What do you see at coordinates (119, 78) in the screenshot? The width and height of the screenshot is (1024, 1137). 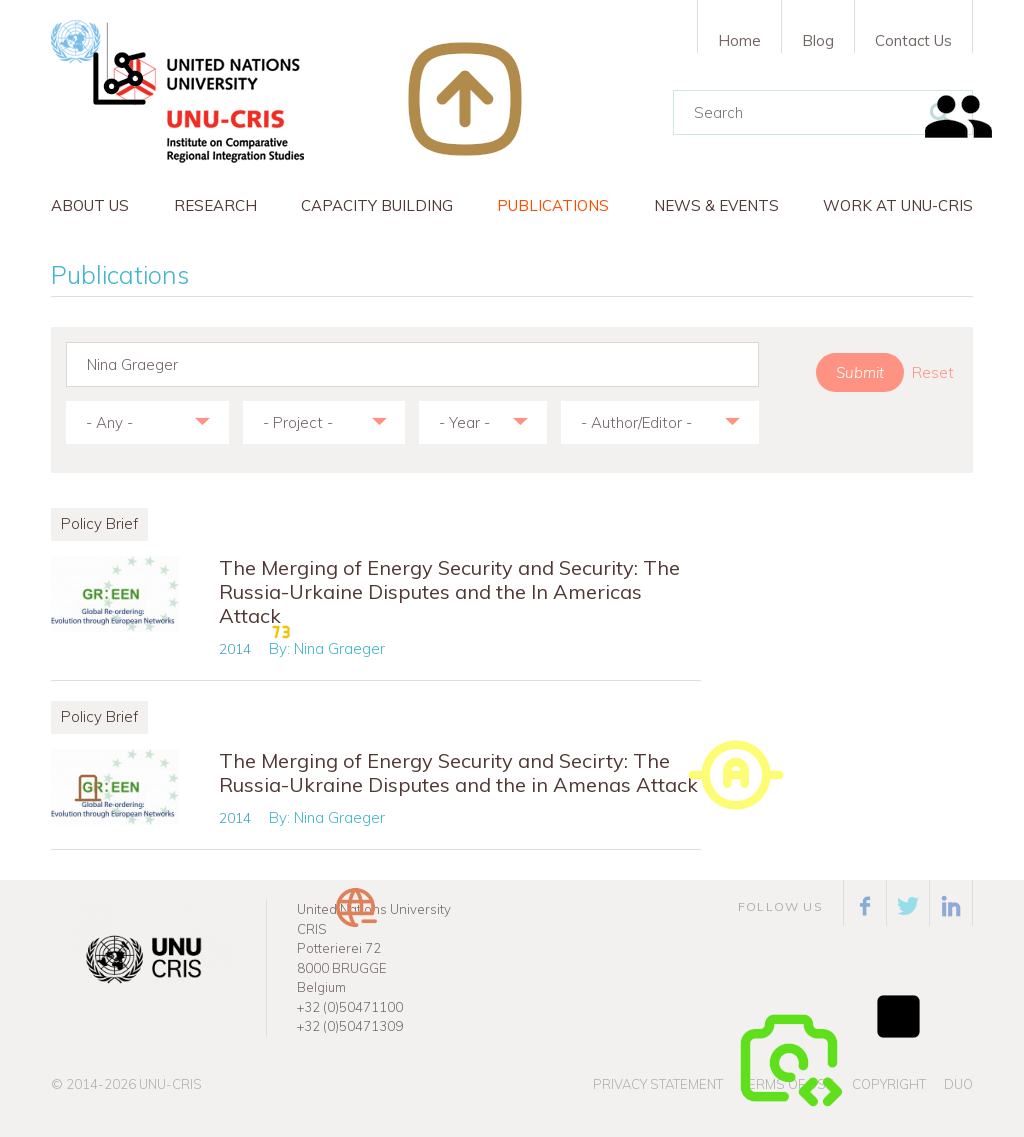 I see `view scatter plot data visualization` at bounding box center [119, 78].